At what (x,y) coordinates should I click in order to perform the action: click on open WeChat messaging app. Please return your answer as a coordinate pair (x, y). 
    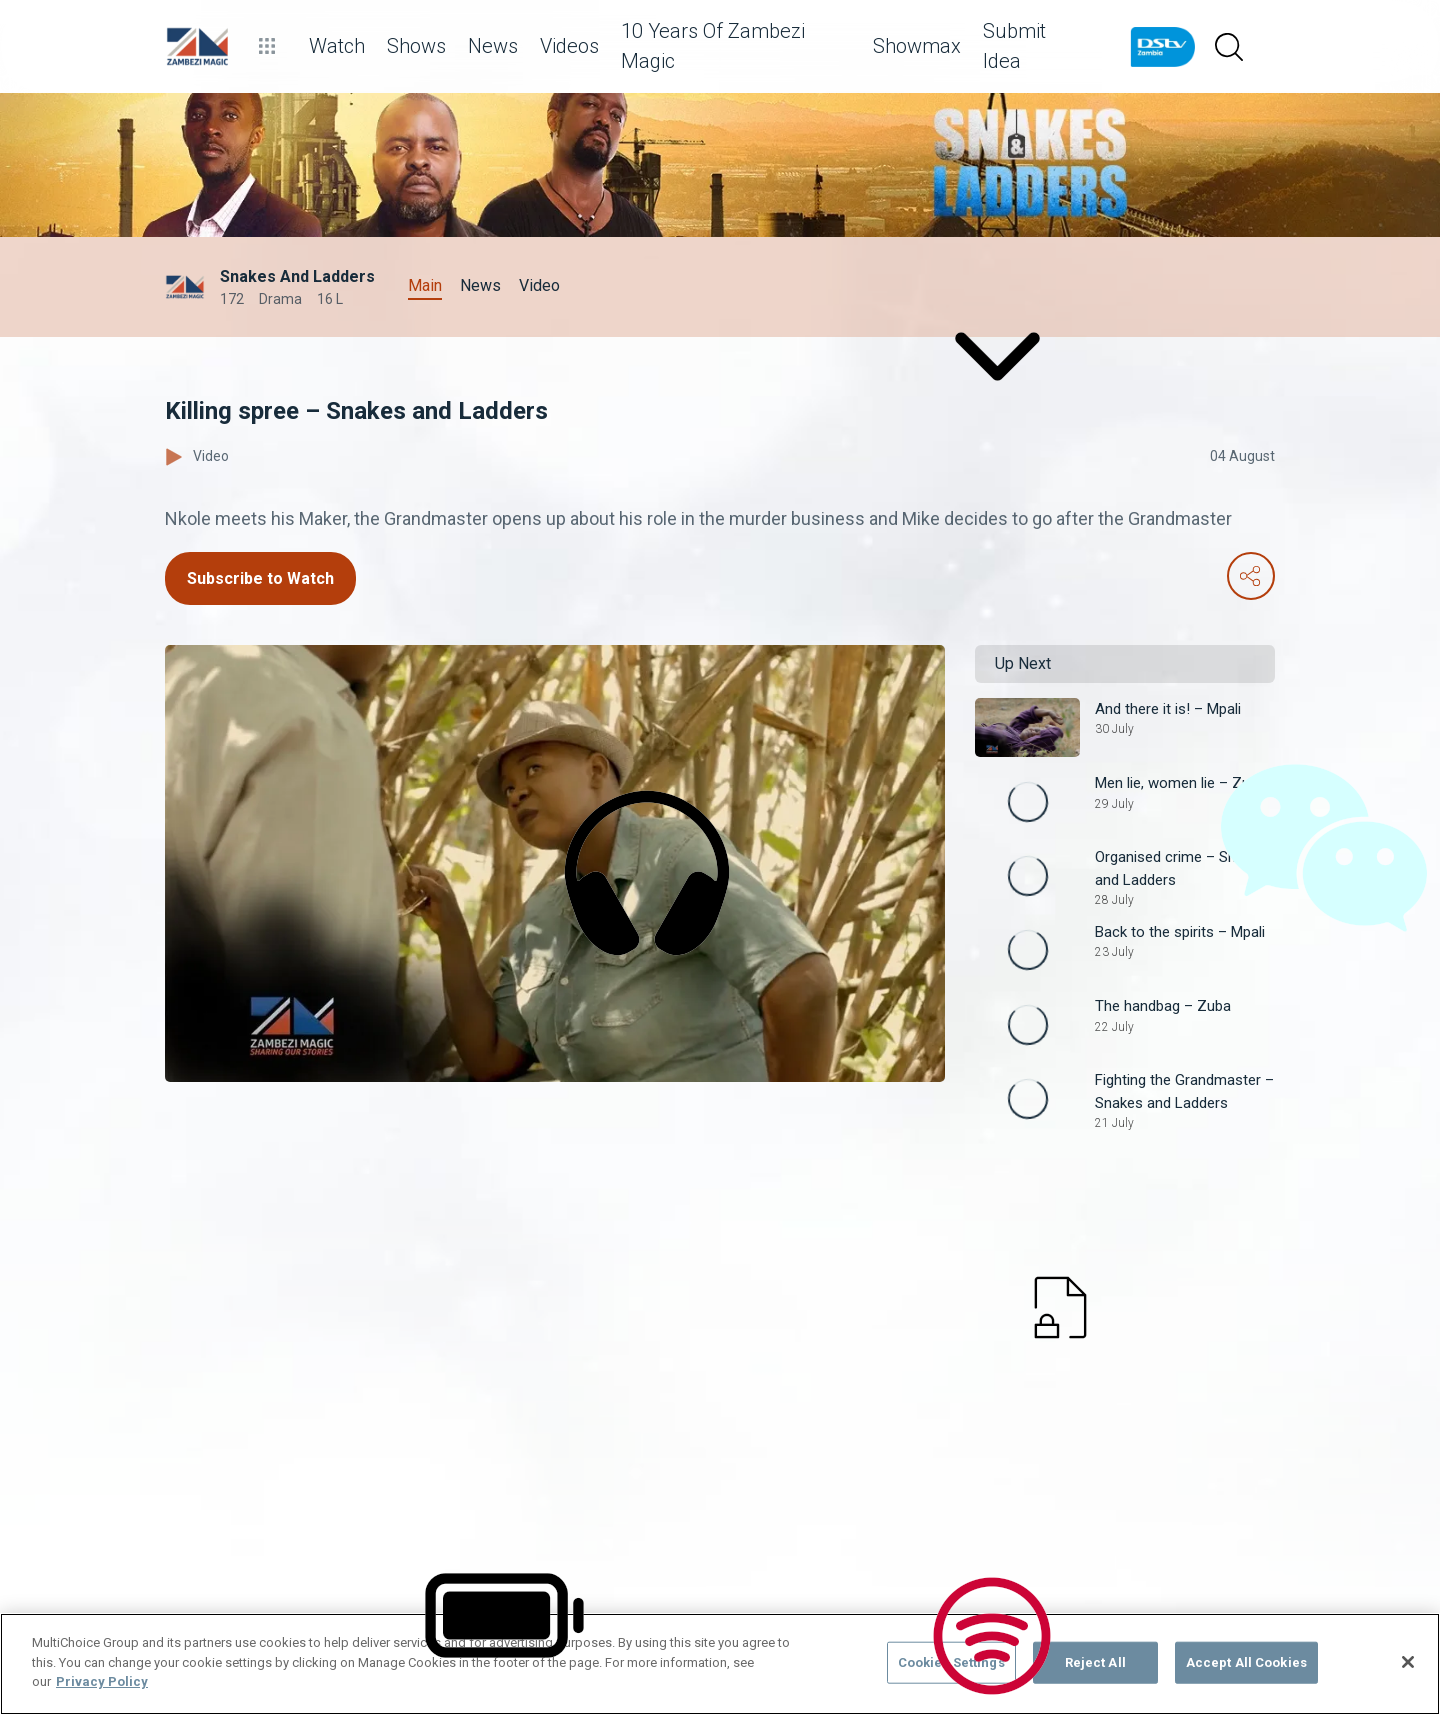
    Looking at the image, I should click on (1324, 848).